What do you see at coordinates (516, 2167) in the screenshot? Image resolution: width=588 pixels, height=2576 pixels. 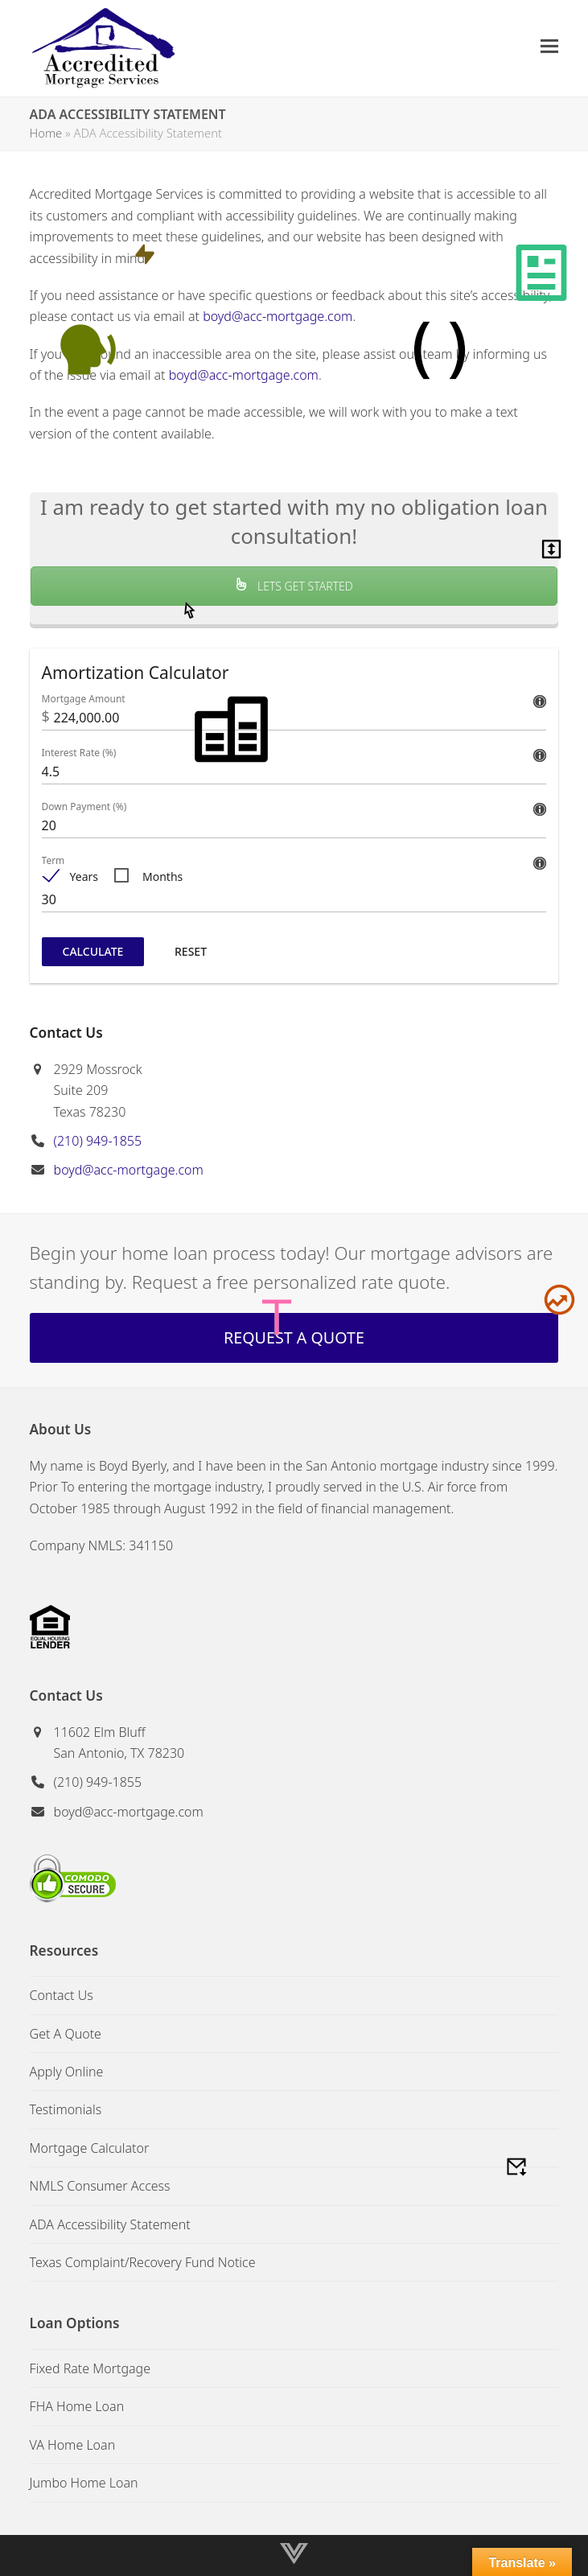 I see `download email or message` at bounding box center [516, 2167].